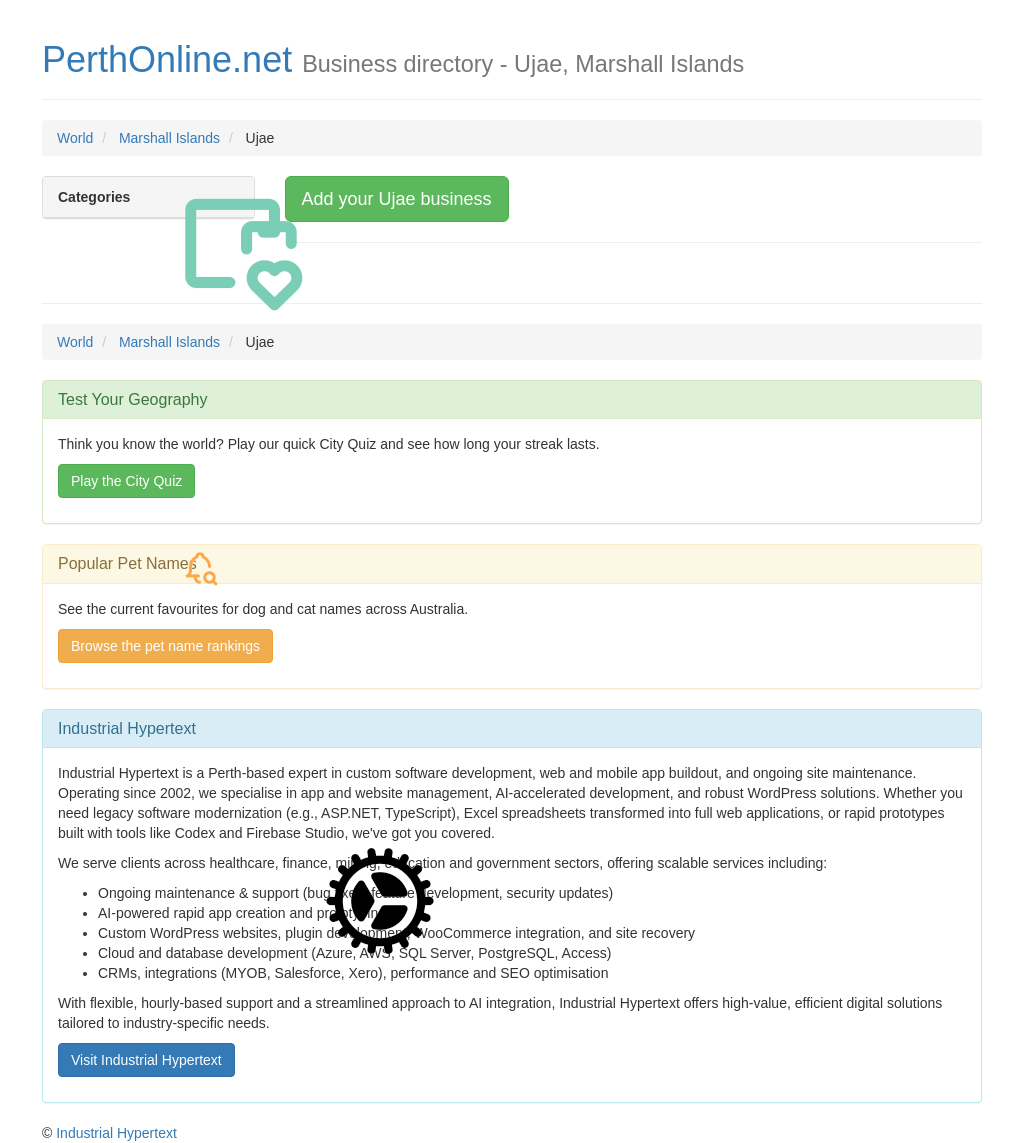 The height and width of the screenshot is (1143, 1024). I want to click on search through your notifications, so click(200, 568).